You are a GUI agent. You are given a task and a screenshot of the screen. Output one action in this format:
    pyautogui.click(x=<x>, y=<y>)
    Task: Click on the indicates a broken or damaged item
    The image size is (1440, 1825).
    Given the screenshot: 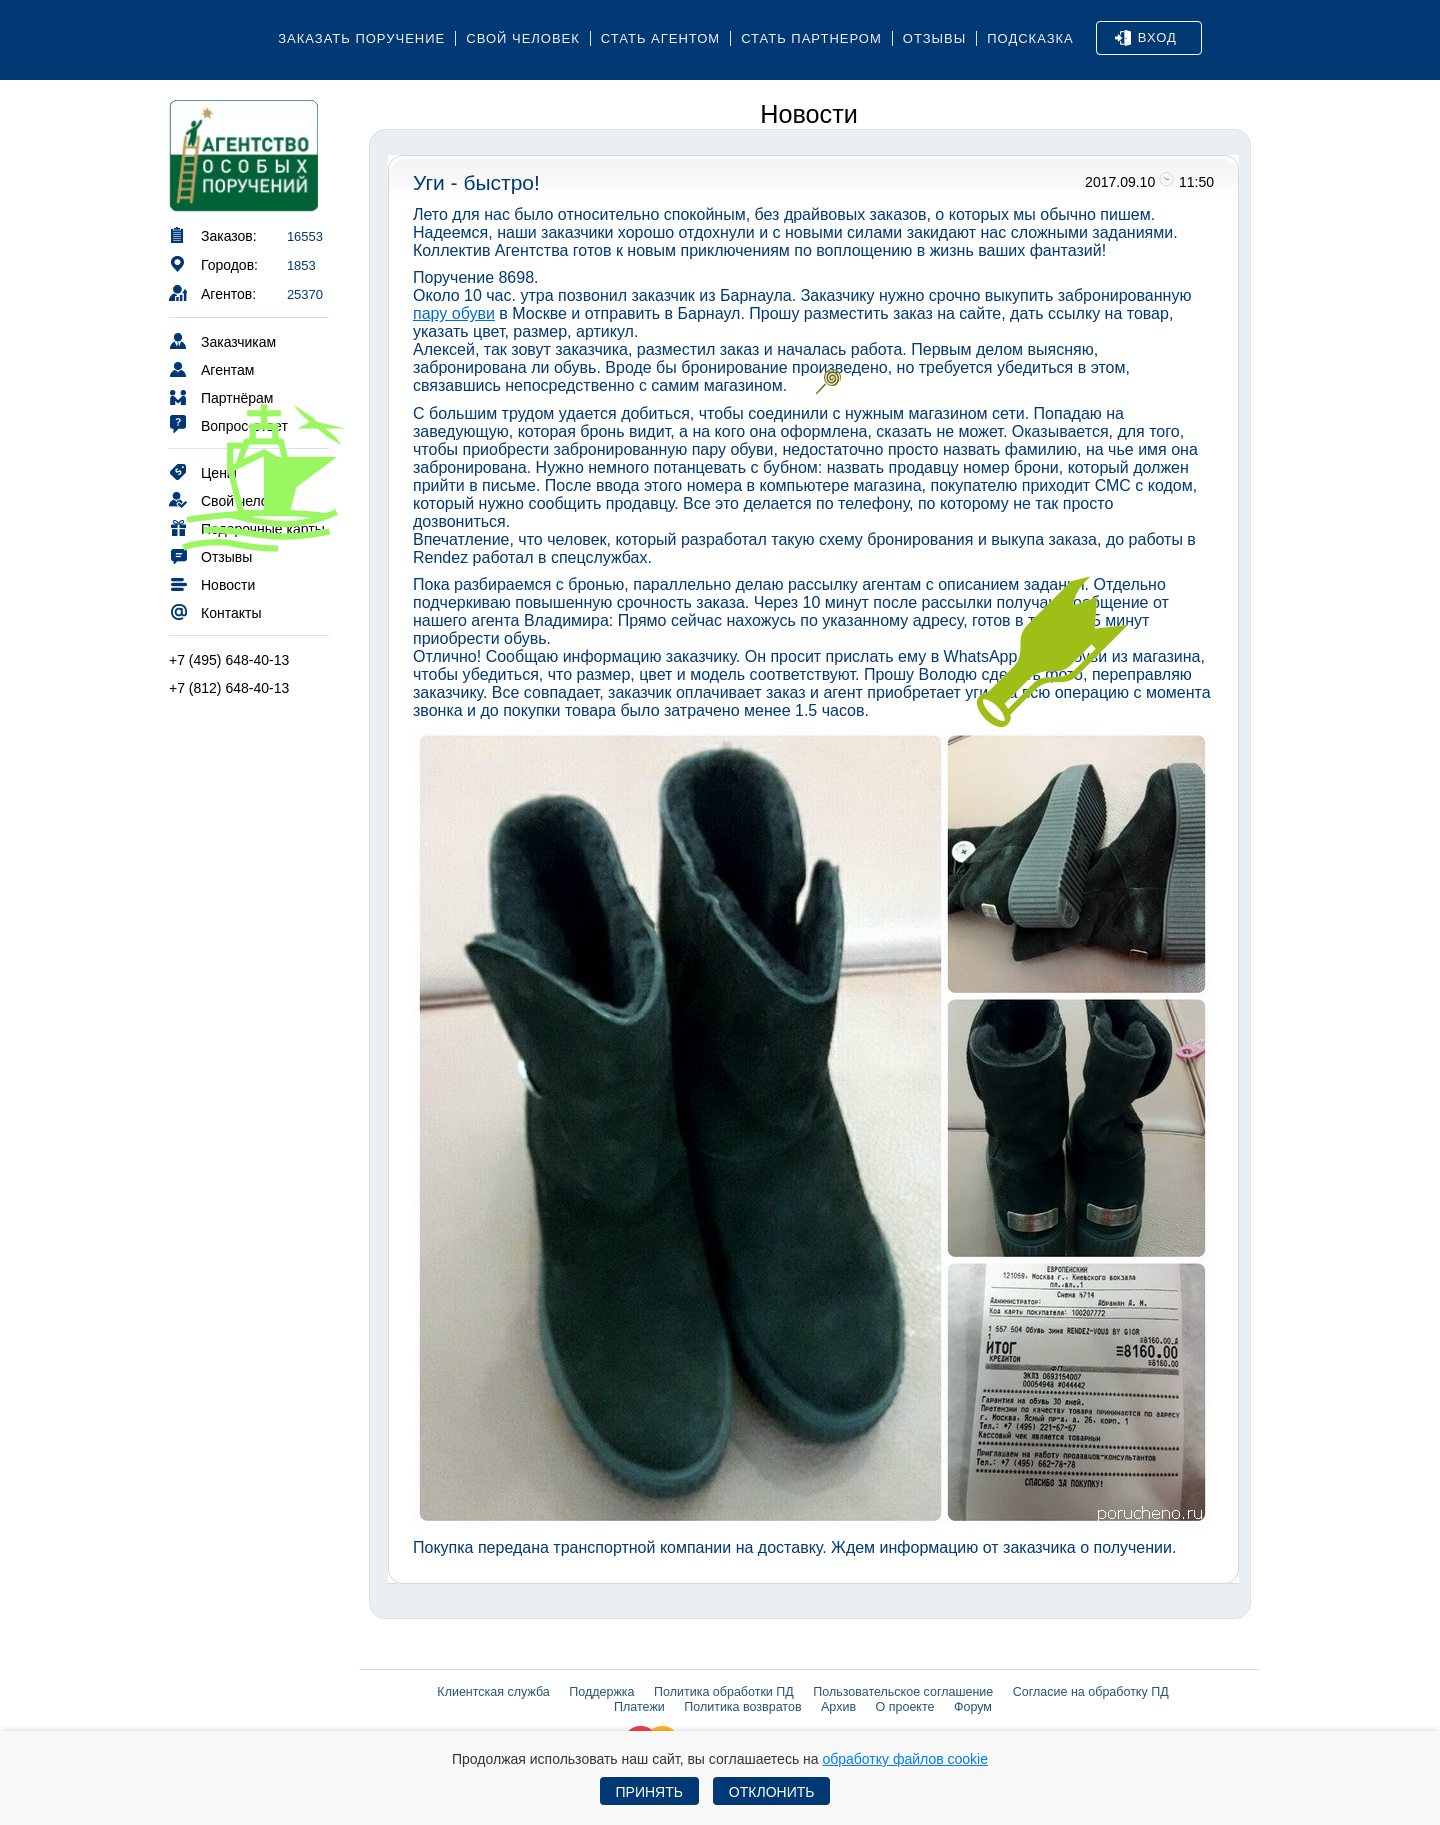 What is the action you would take?
    pyautogui.click(x=1051, y=653)
    